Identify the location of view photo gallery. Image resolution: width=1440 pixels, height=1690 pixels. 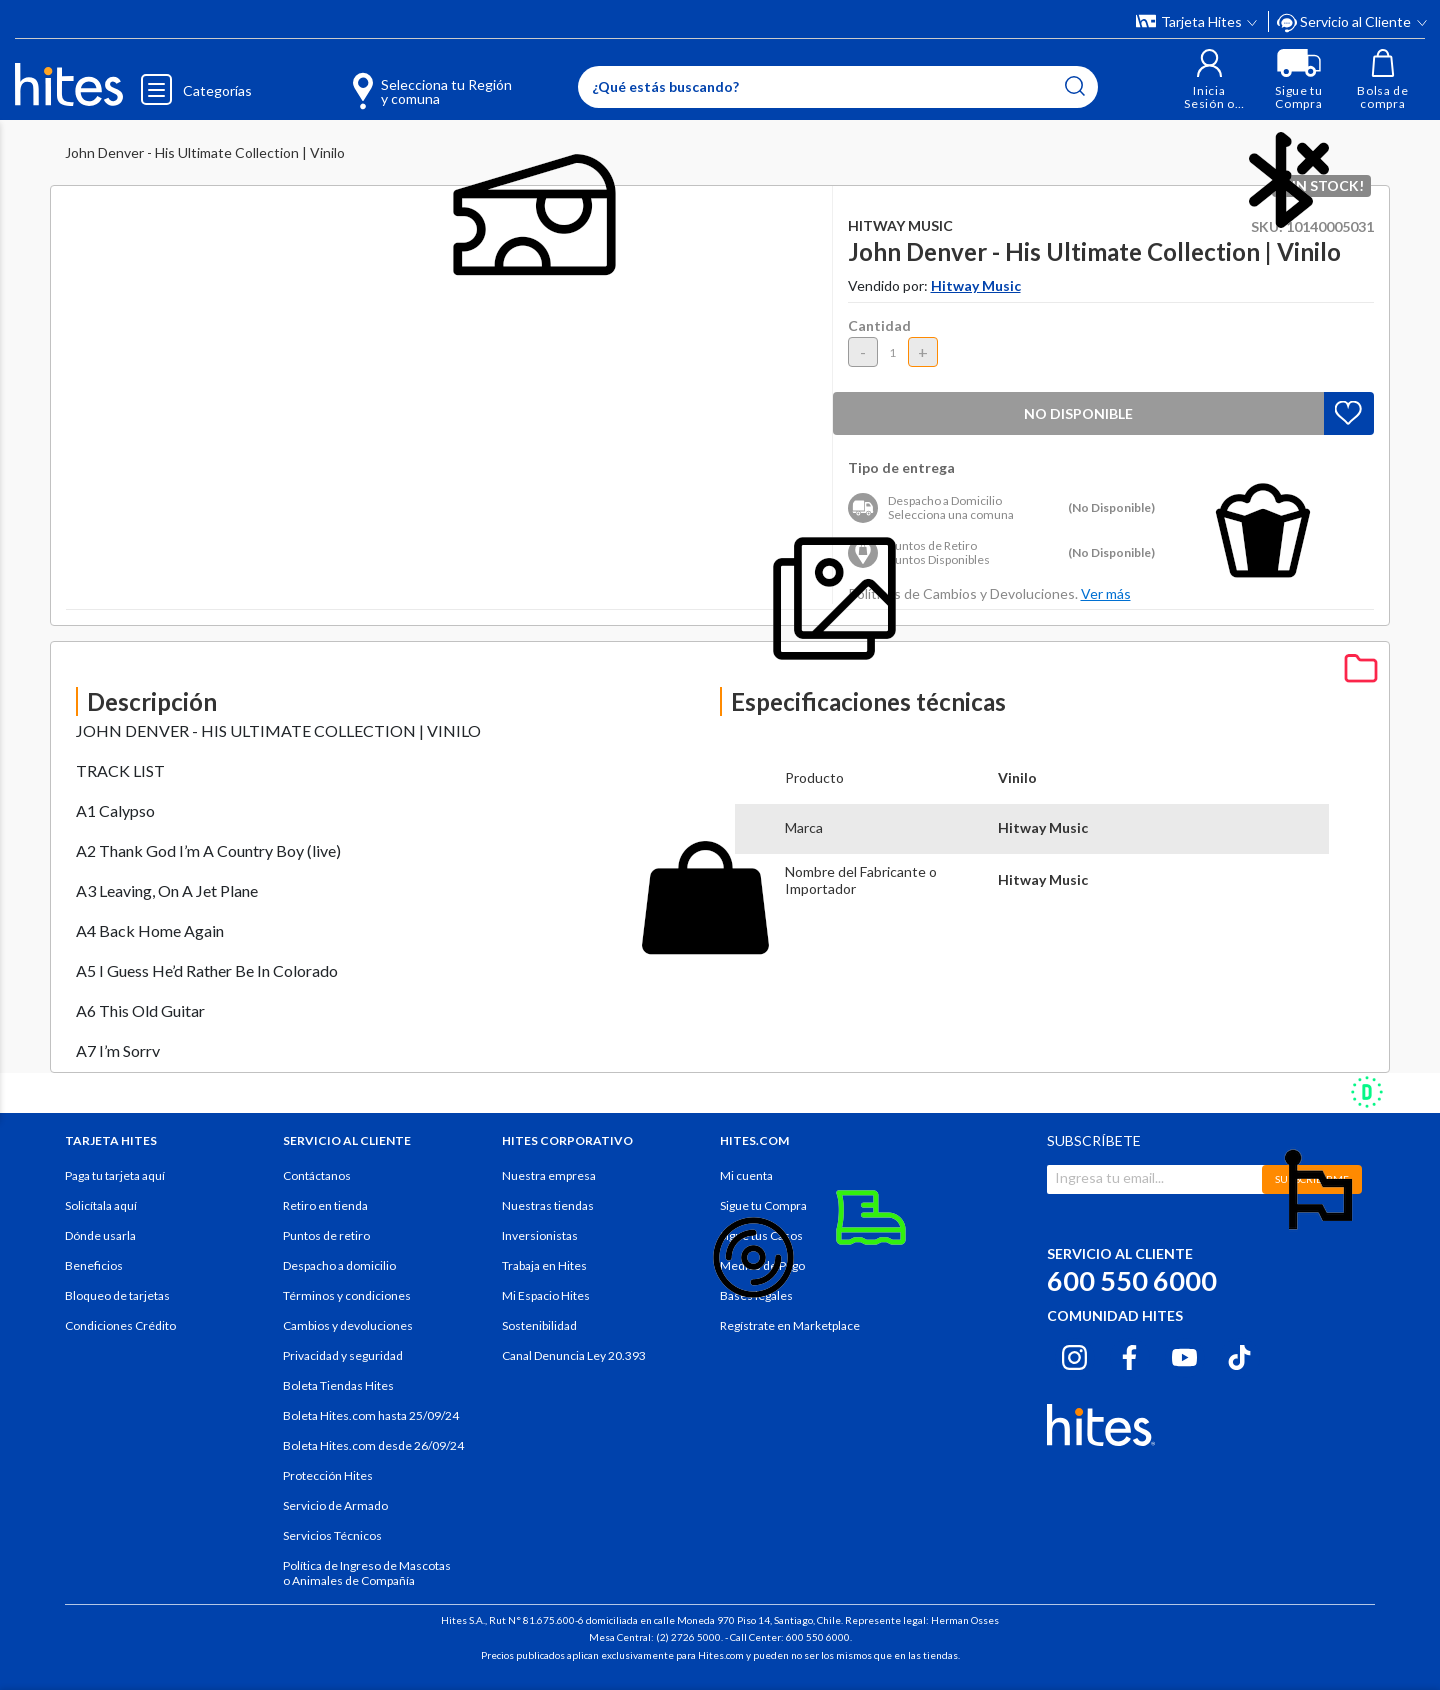
(834, 598).